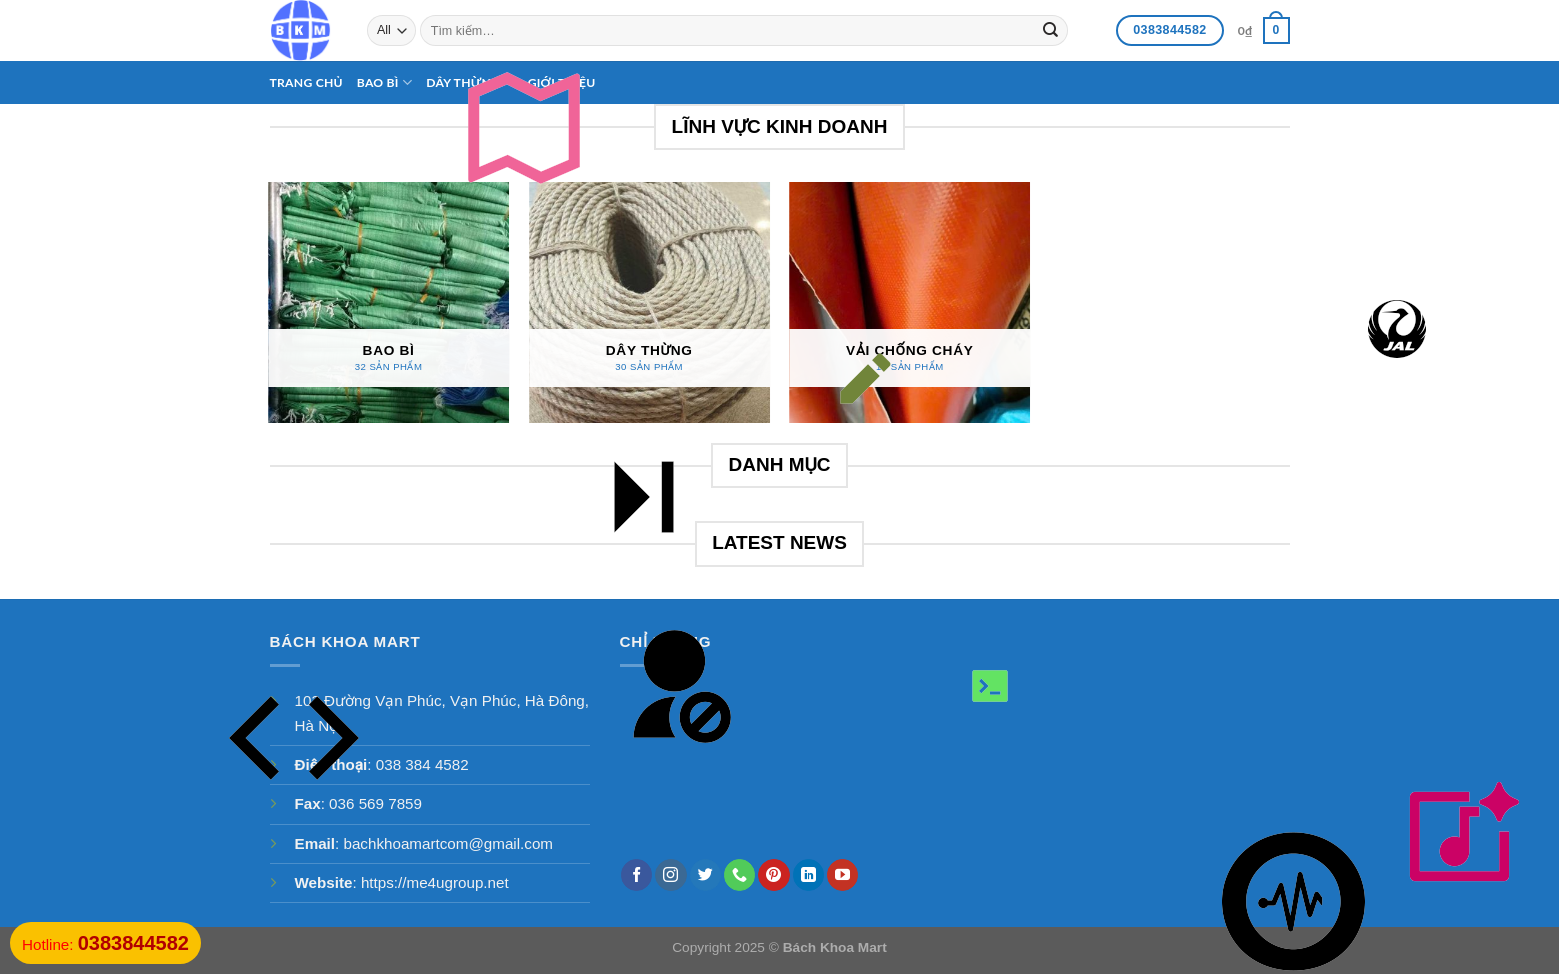  What do you see at coordinates (865, 378) in the screenshot?
I see `edit content or text` at bounding box center [865, 378].